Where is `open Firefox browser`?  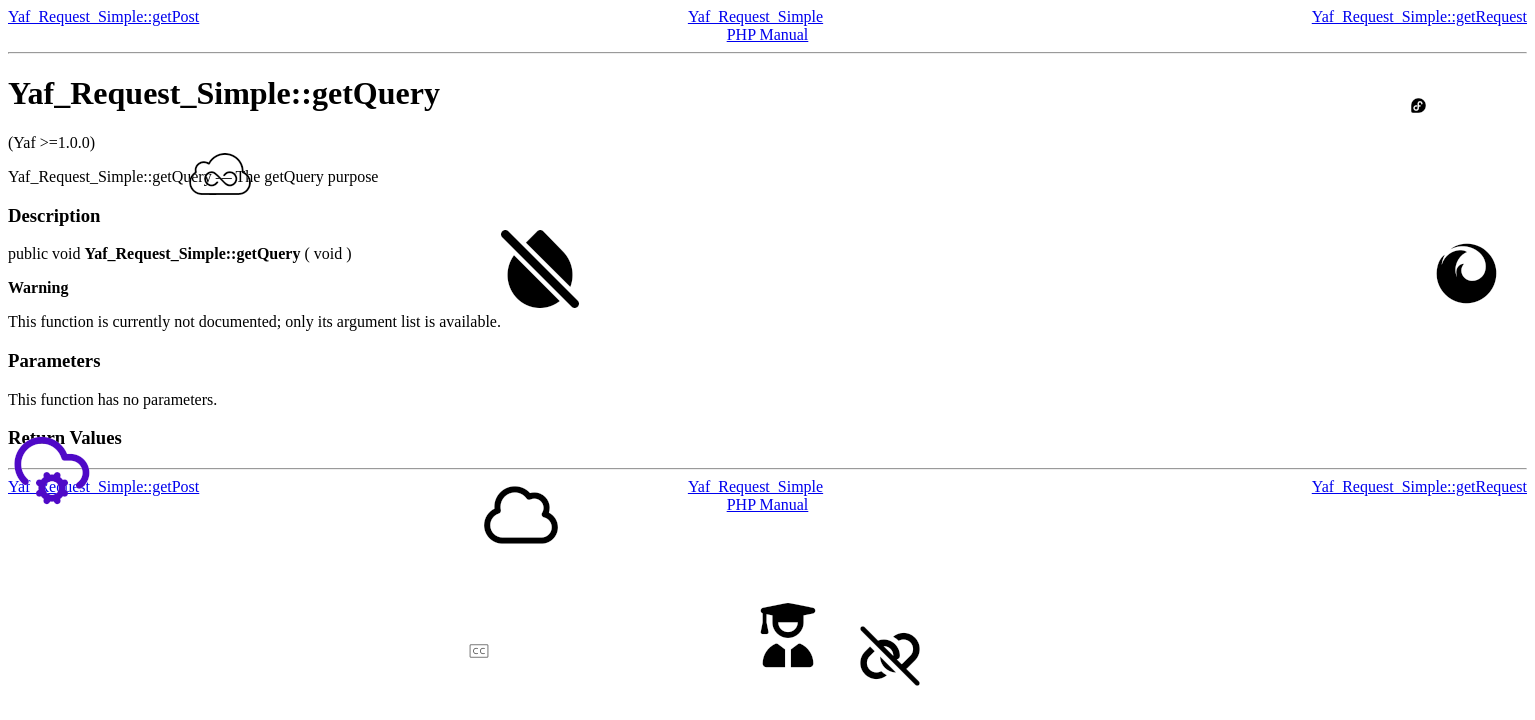 open Firefox browser is located at coordinates (1466, 273).